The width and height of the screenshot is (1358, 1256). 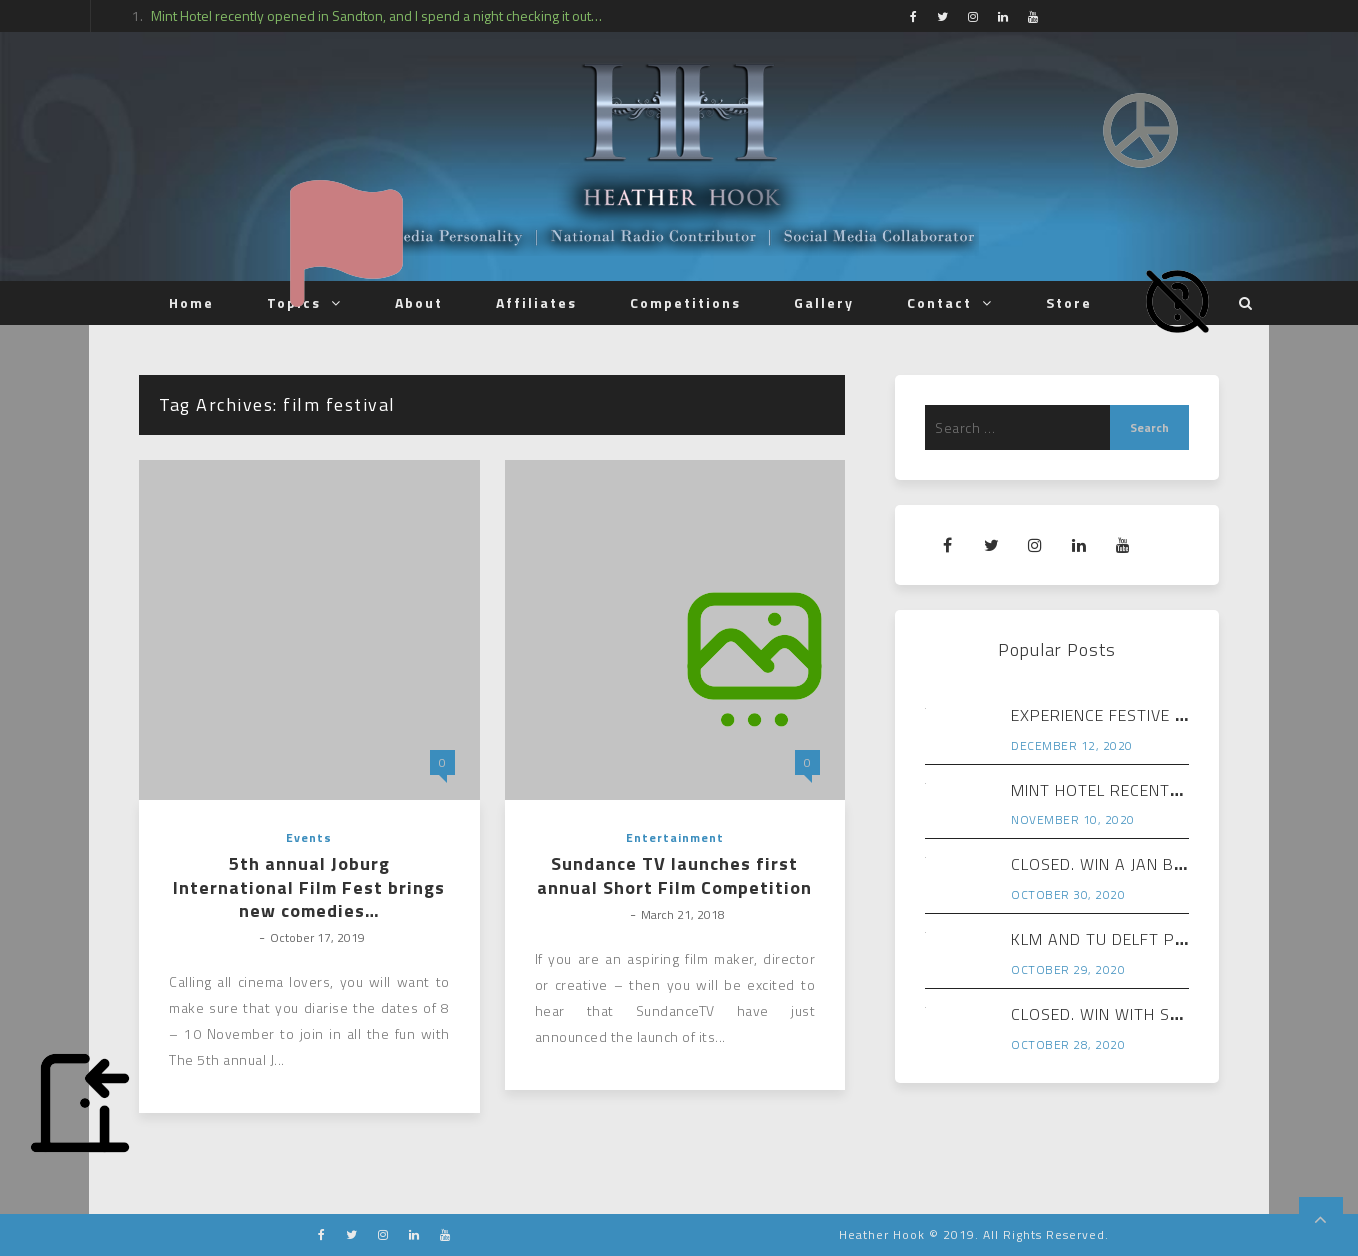 What do you see at coordinates (754, 659) in the screenshot?
I see `start a photo slideshow` at bounding box center [754, 659].